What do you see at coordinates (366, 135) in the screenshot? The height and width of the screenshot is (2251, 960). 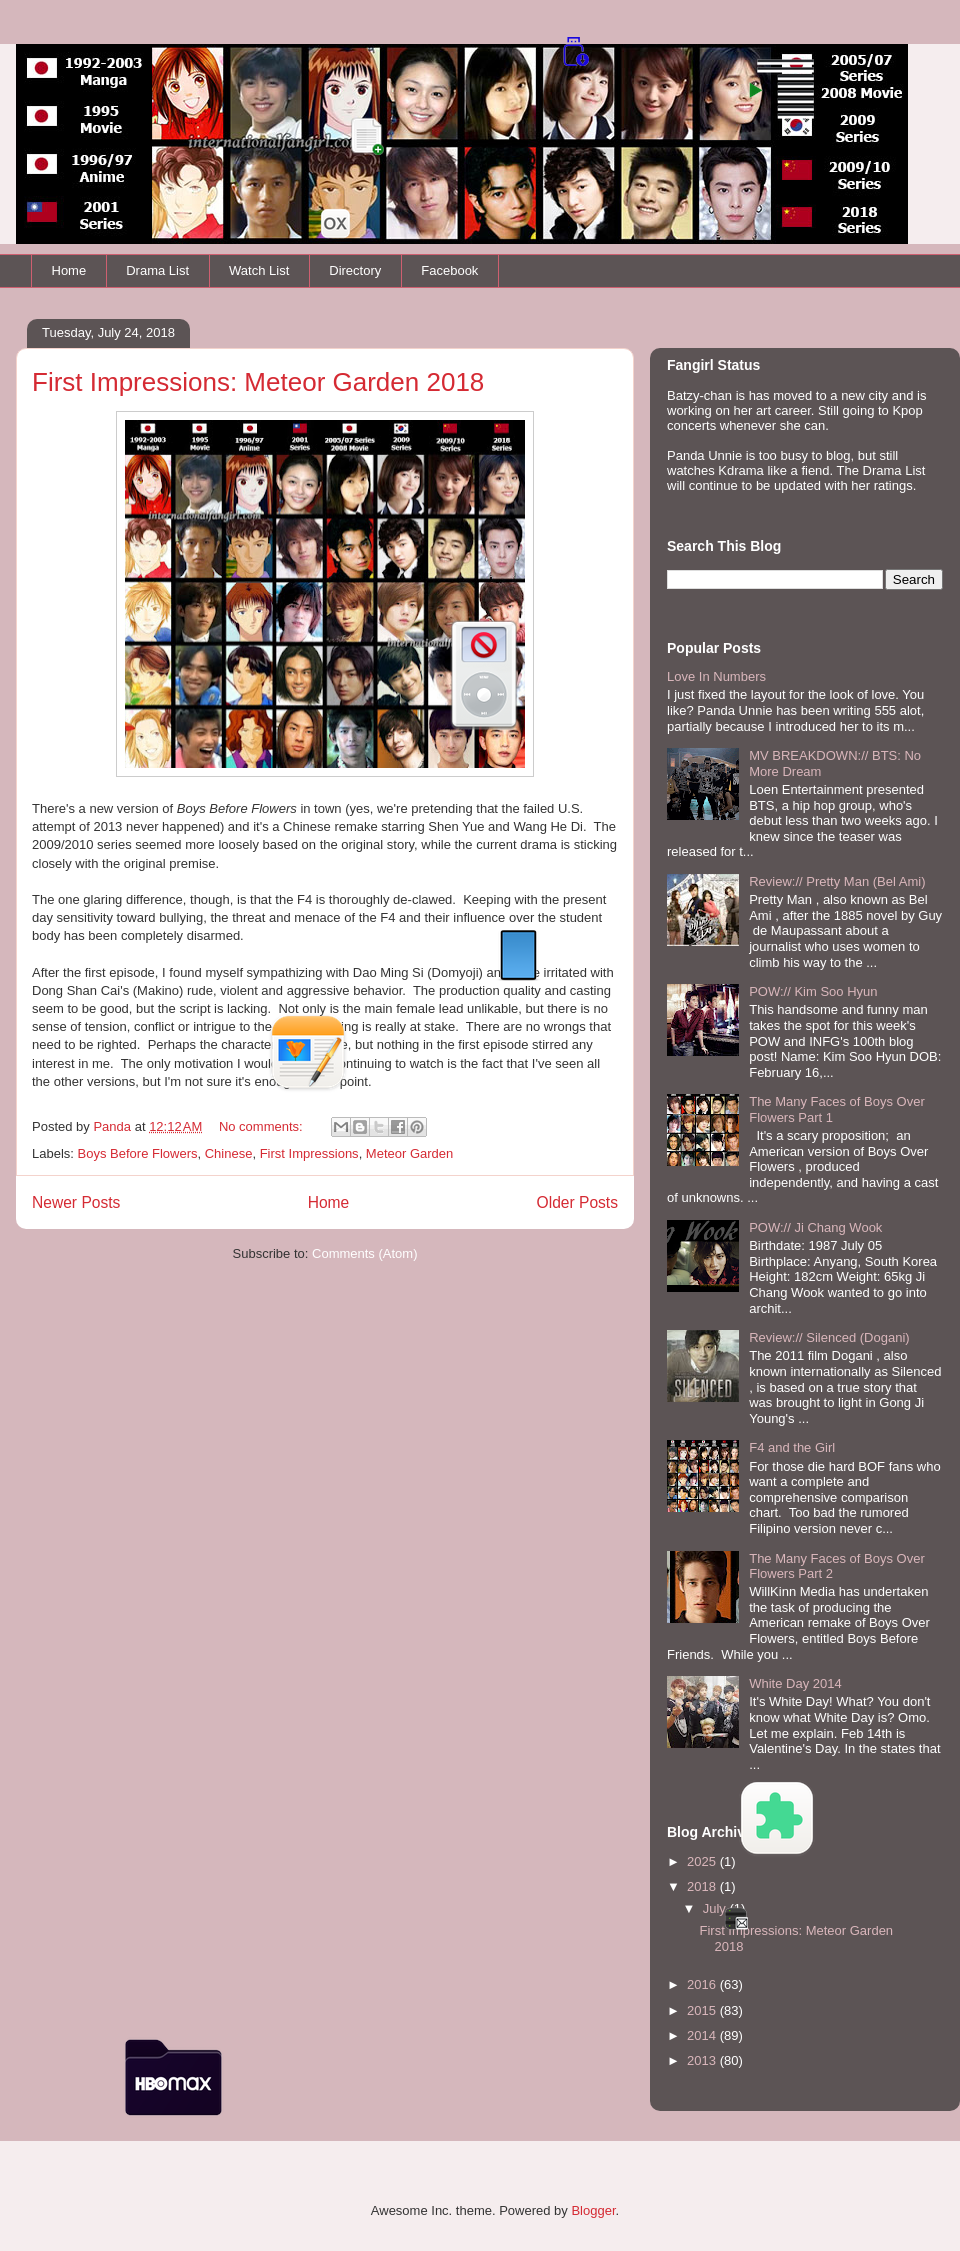 I see `create a new document` at bounding box center [366, 135].